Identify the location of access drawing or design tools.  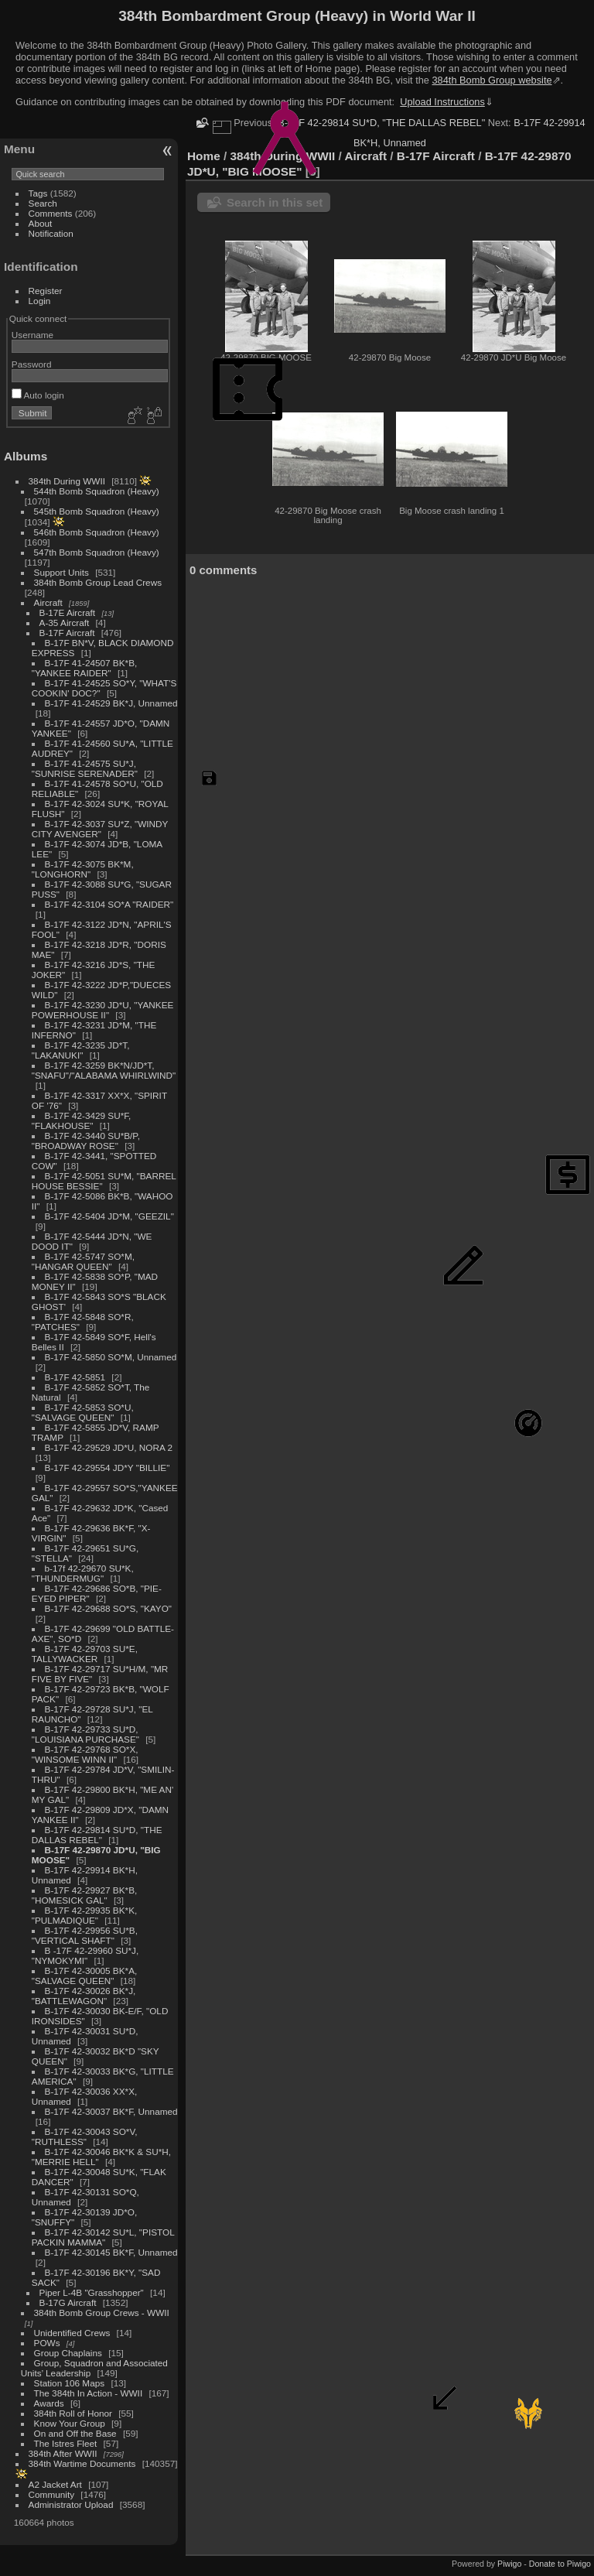
(285, 138).